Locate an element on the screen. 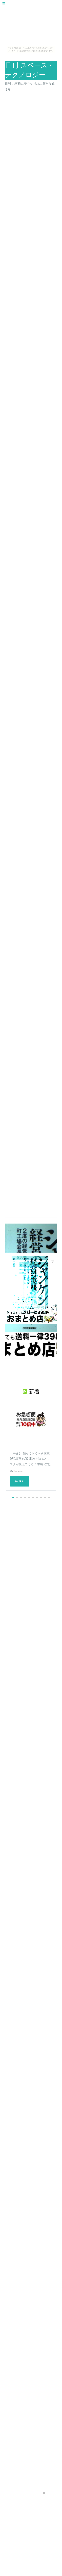  indicates weak wireless network signal strength is located at coordinates (53, 1261).